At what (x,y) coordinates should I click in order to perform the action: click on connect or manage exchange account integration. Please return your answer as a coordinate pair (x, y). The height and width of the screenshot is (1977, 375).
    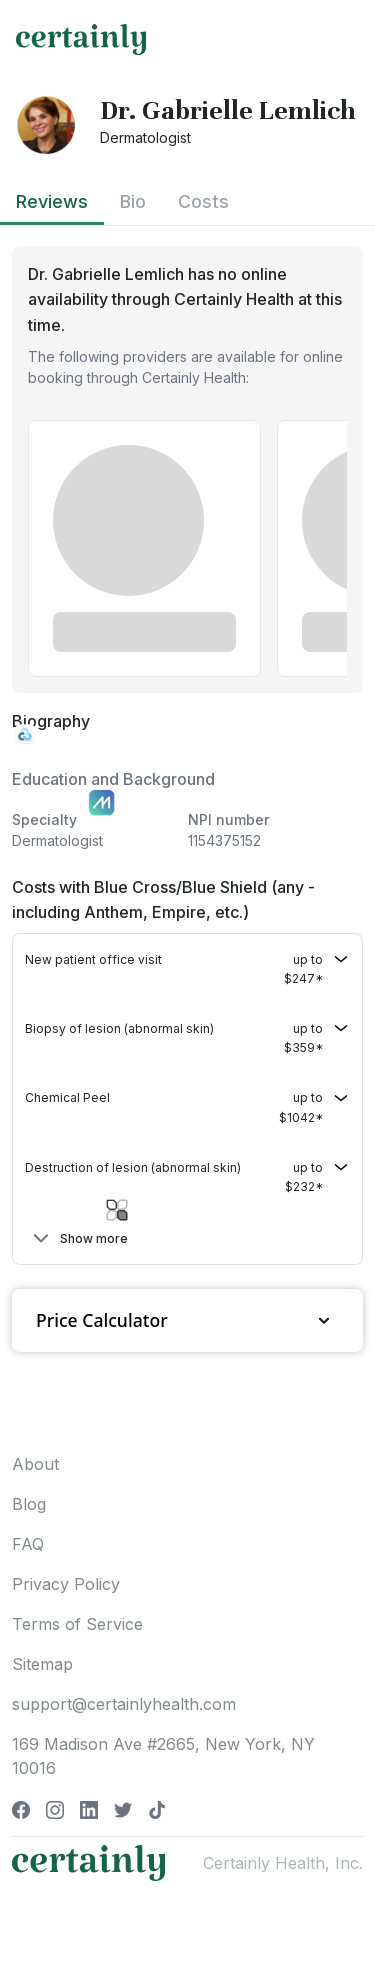
    Looking at the image, I should click on (117, 1210).